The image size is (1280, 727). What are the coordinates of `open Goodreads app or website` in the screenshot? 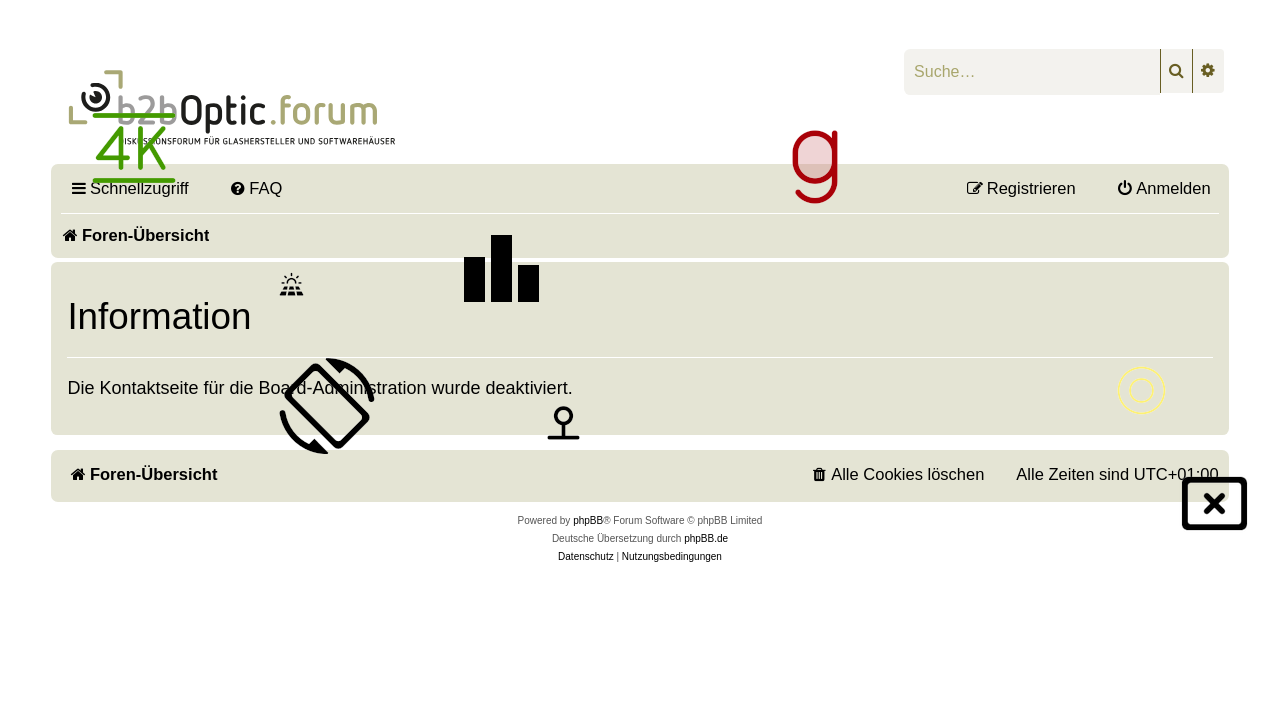 It's located at (815, 167).